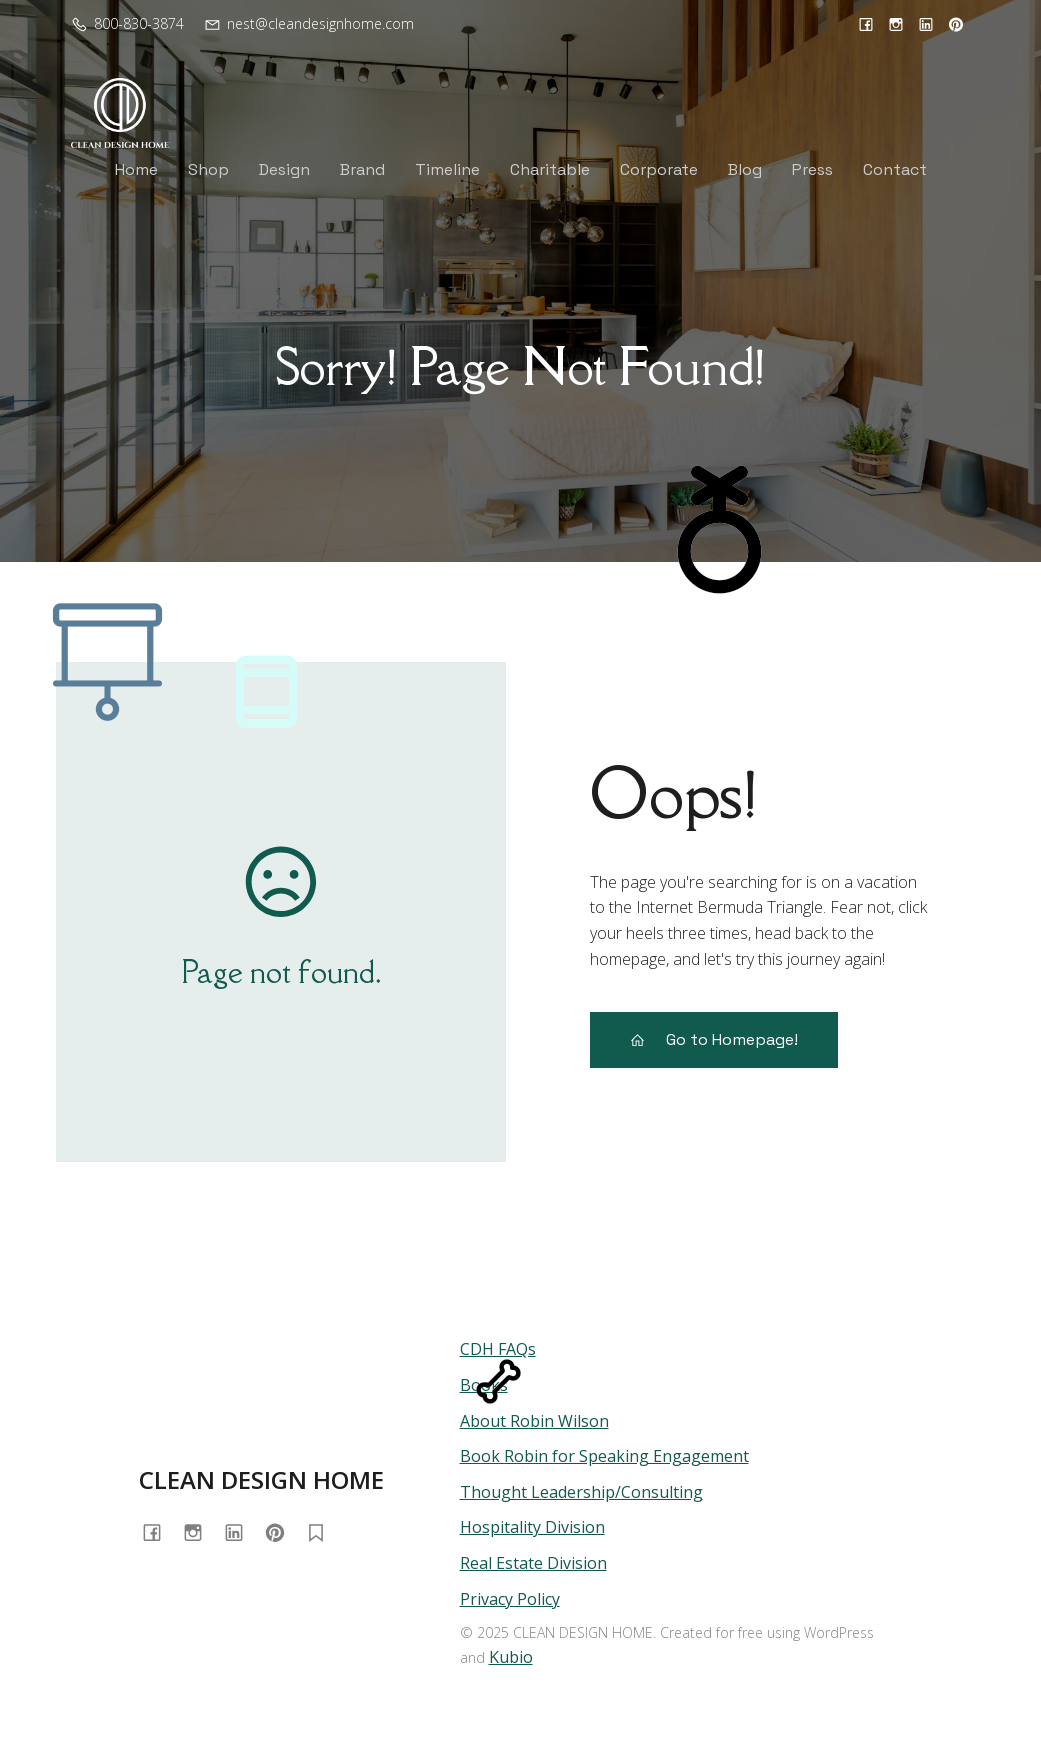  I want to click on access pet-related features or settings, so click(498, 1381).